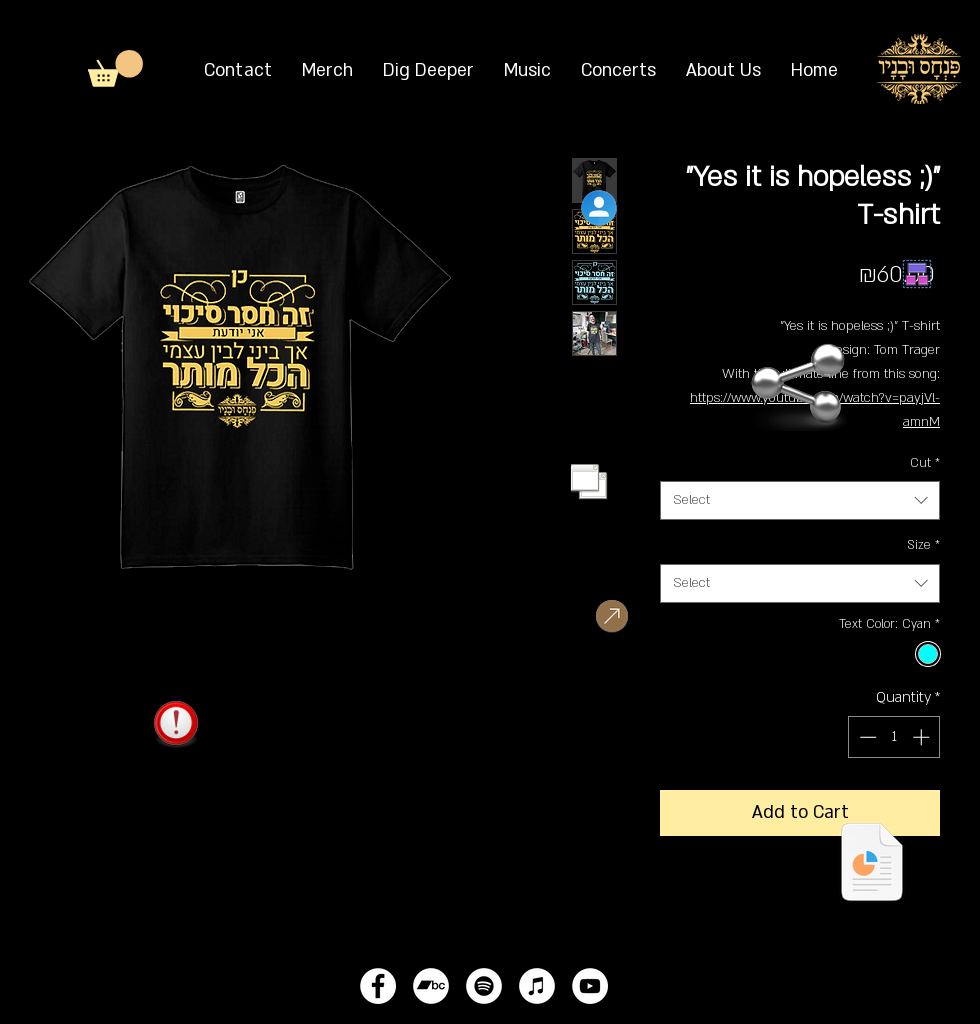  What do you see at coordinates (917, 274) in the screenshot?
I see `select all items in the current view` at bounding box center [917, 274].